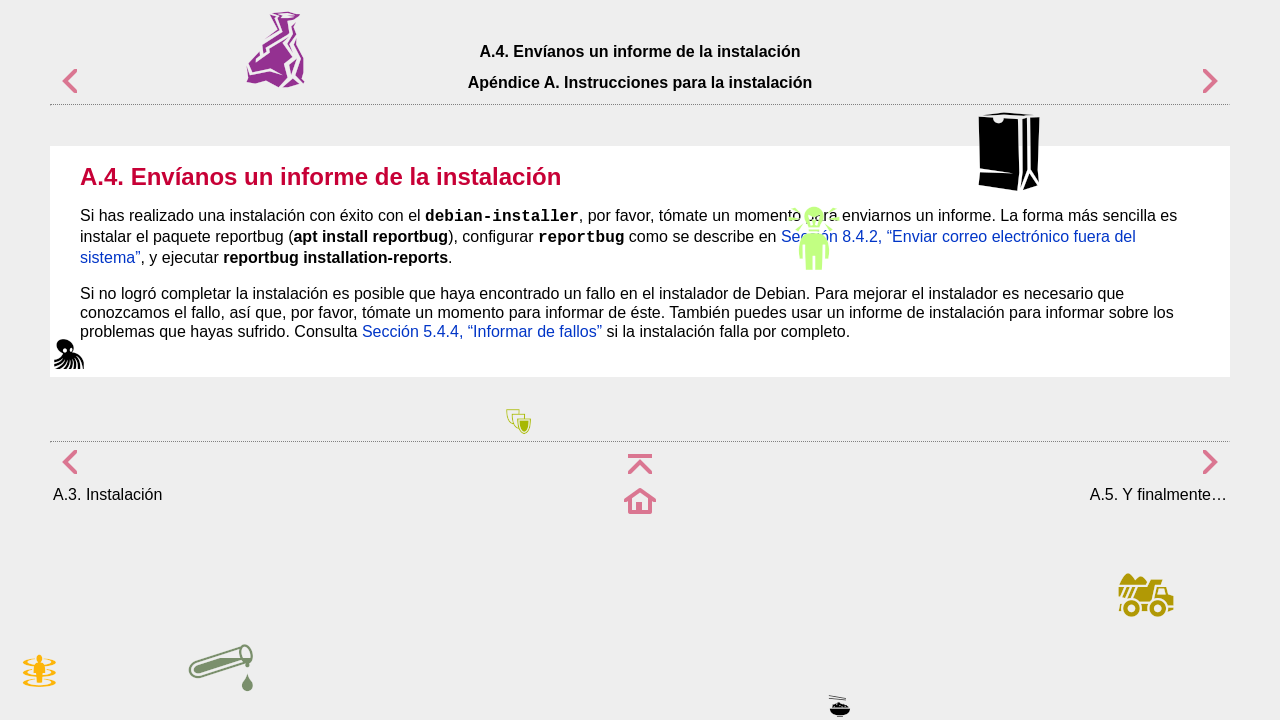  Describe the element at coordinates (39, 671) in the screenshot. I see `teleport to a new location` at that location.